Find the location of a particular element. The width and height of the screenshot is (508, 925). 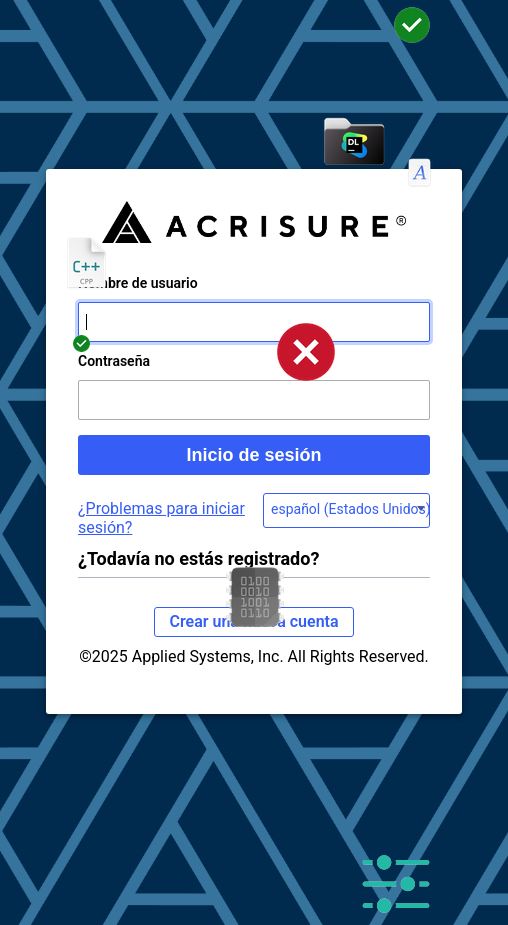

apply email filters to your mailbox is located at coordinates (81, 343).